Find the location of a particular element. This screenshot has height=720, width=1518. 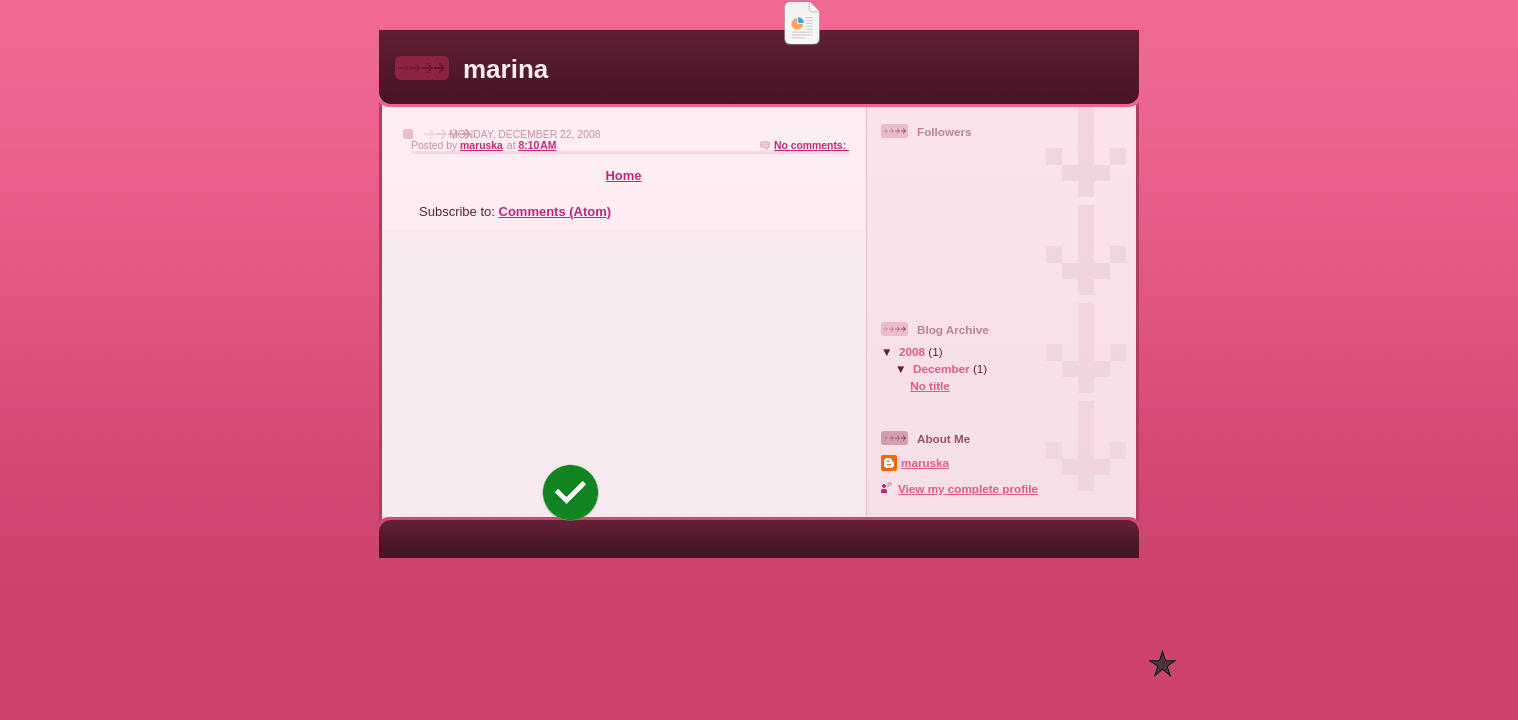

confirm or accept an action is located at coordinates (570, 492).